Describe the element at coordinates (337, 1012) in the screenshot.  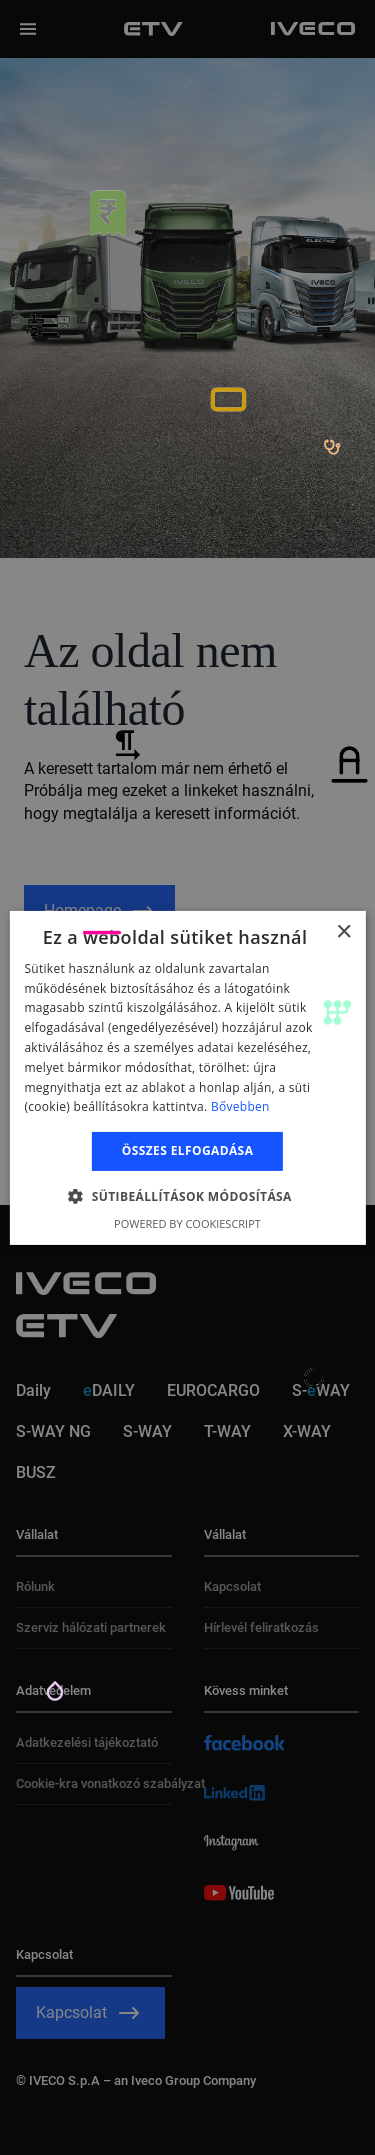
I see `indicates manual transmission or gear settings` at that location.